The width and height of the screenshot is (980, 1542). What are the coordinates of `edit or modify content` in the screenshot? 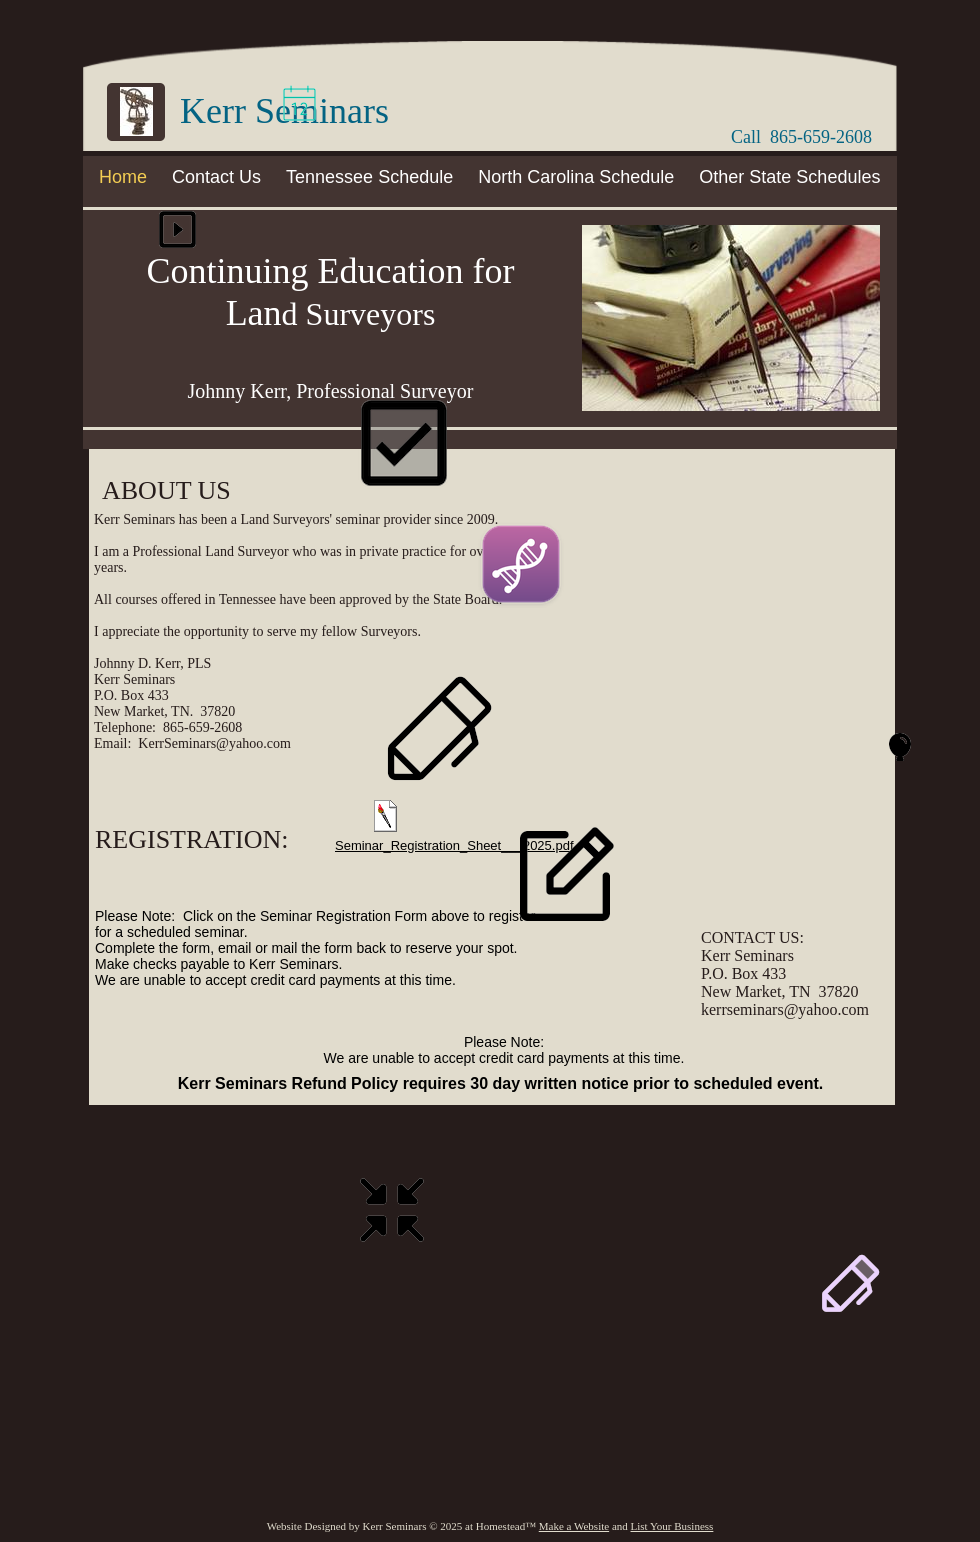 It's located at (437, 730).